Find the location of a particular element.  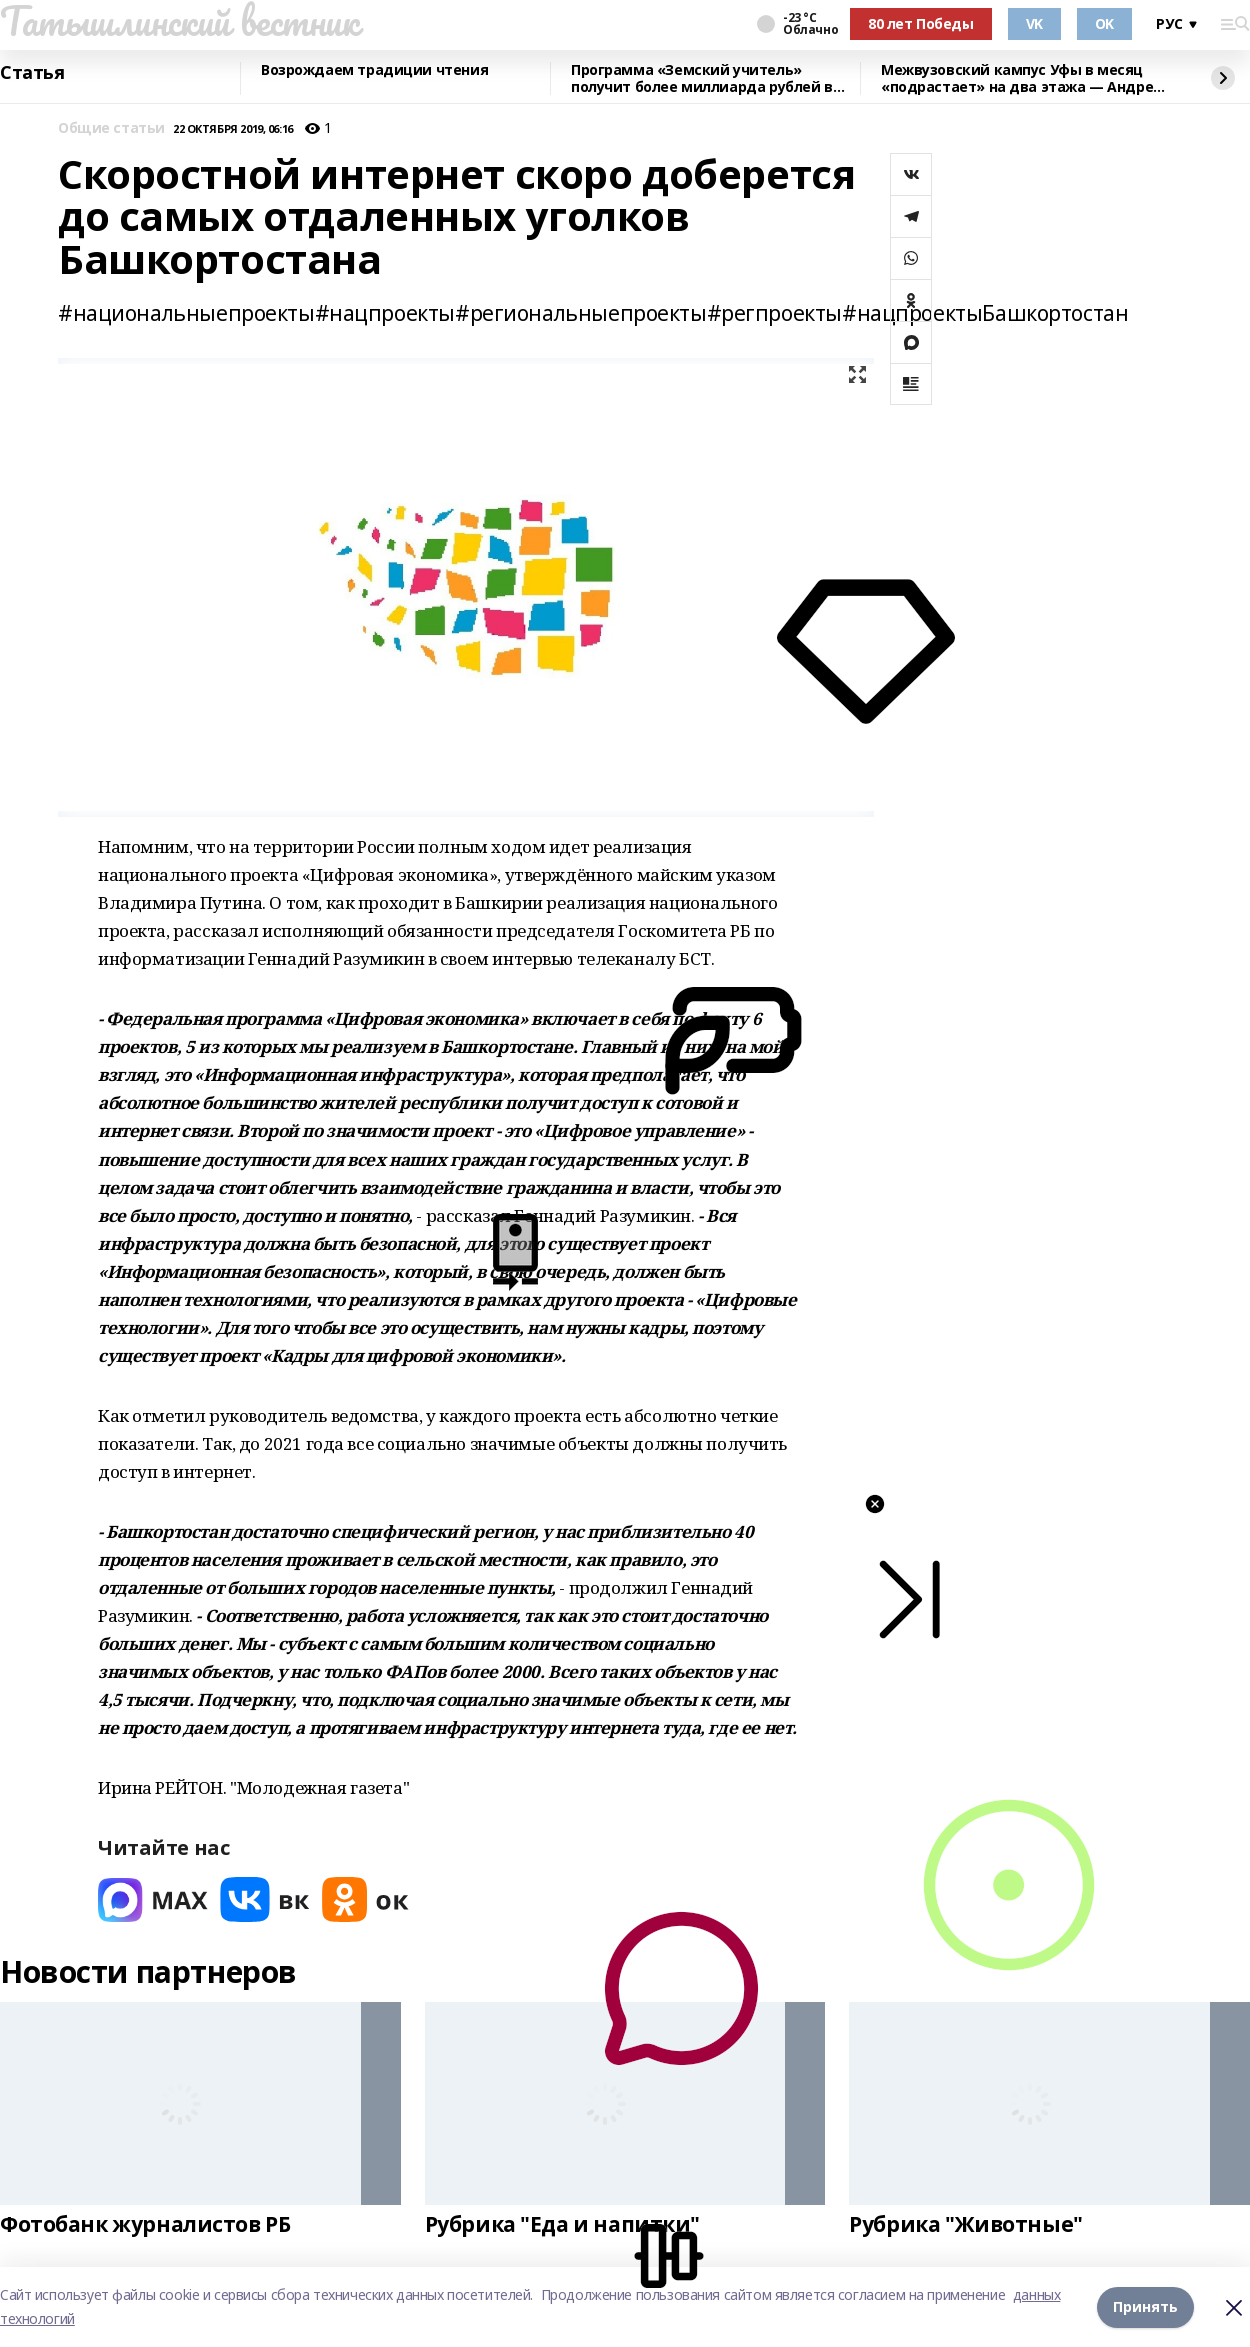

view open issues in a repository is located at coordinates (1009, 1885).